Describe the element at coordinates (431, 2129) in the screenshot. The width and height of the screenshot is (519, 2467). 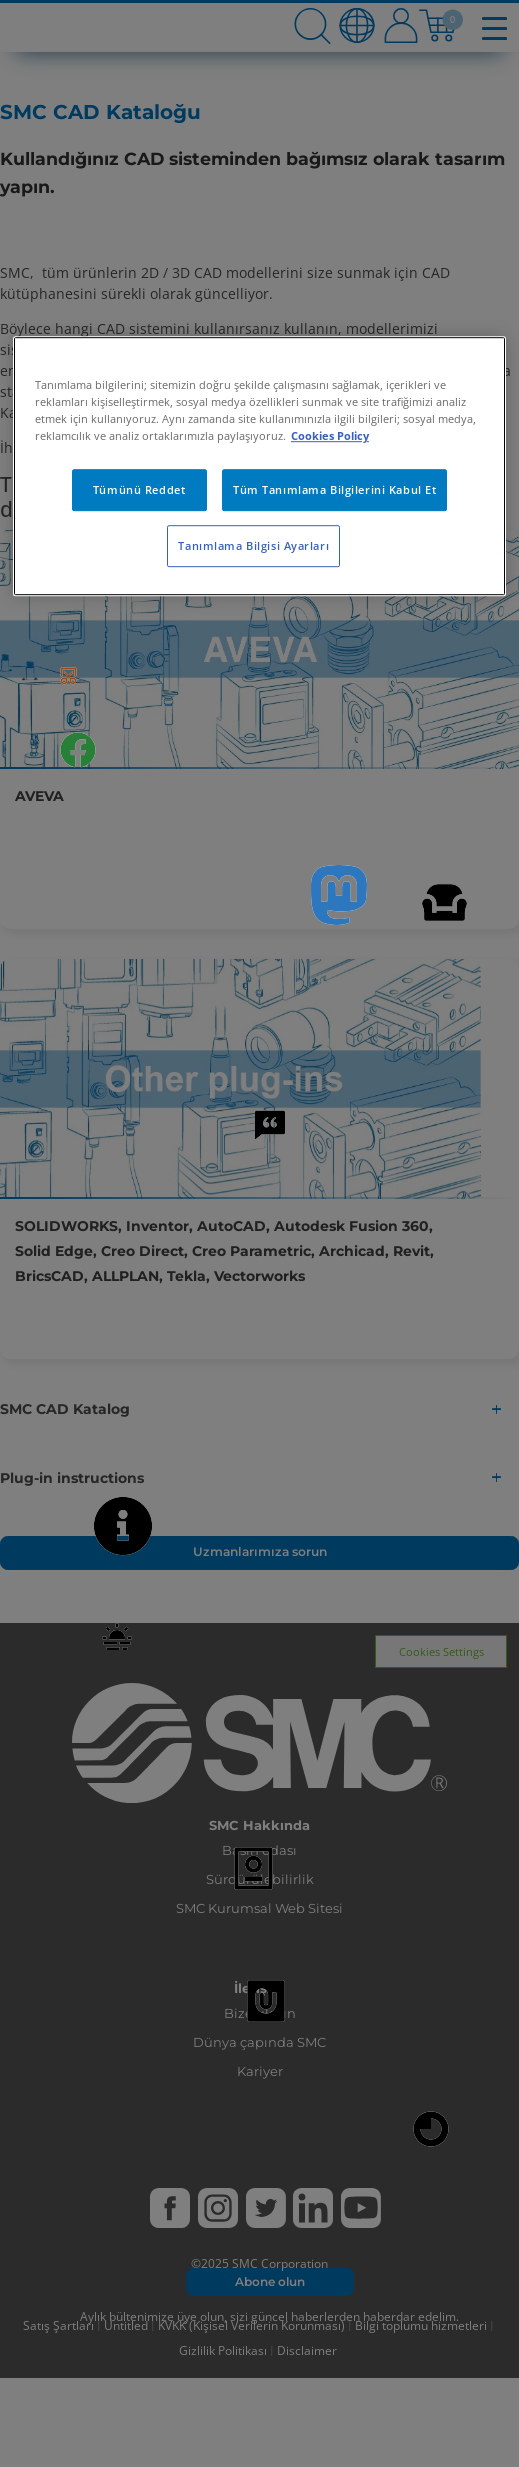
I see `indicates loading or processing in progress` at that location.